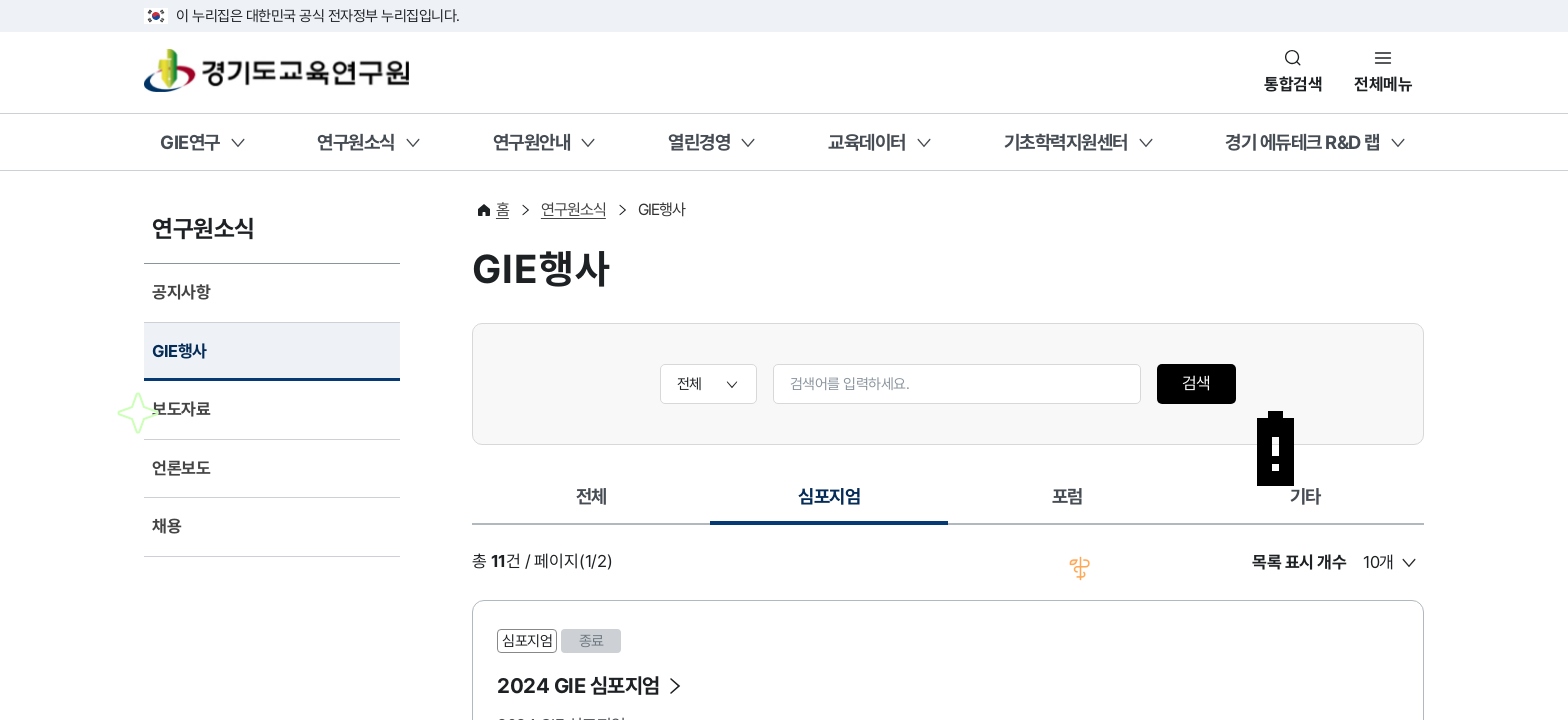  Describe the element at coordinates (138, 413) in the screenshot. I see `indicates a special or featured item` at that location.